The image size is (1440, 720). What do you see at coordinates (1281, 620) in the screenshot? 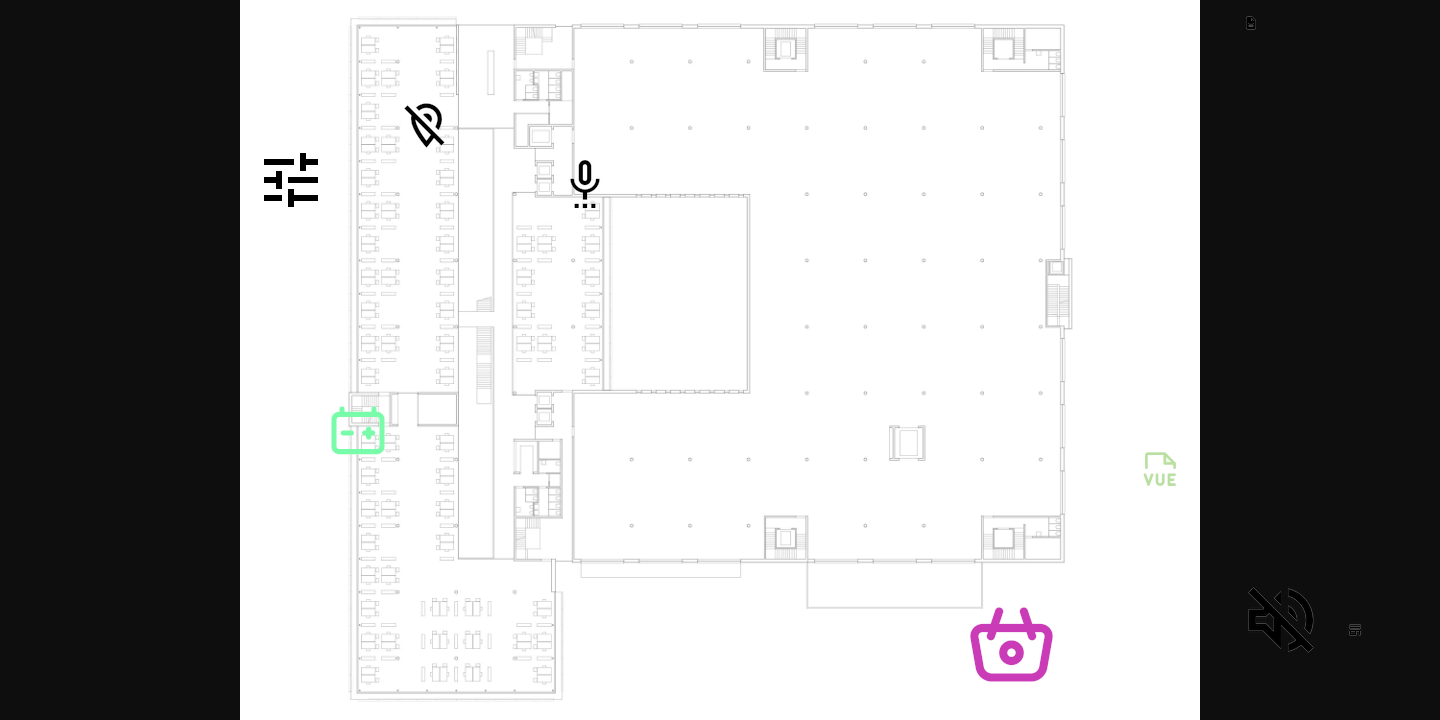
I see `mute audio or sound` at bounding box center [1281, 620].